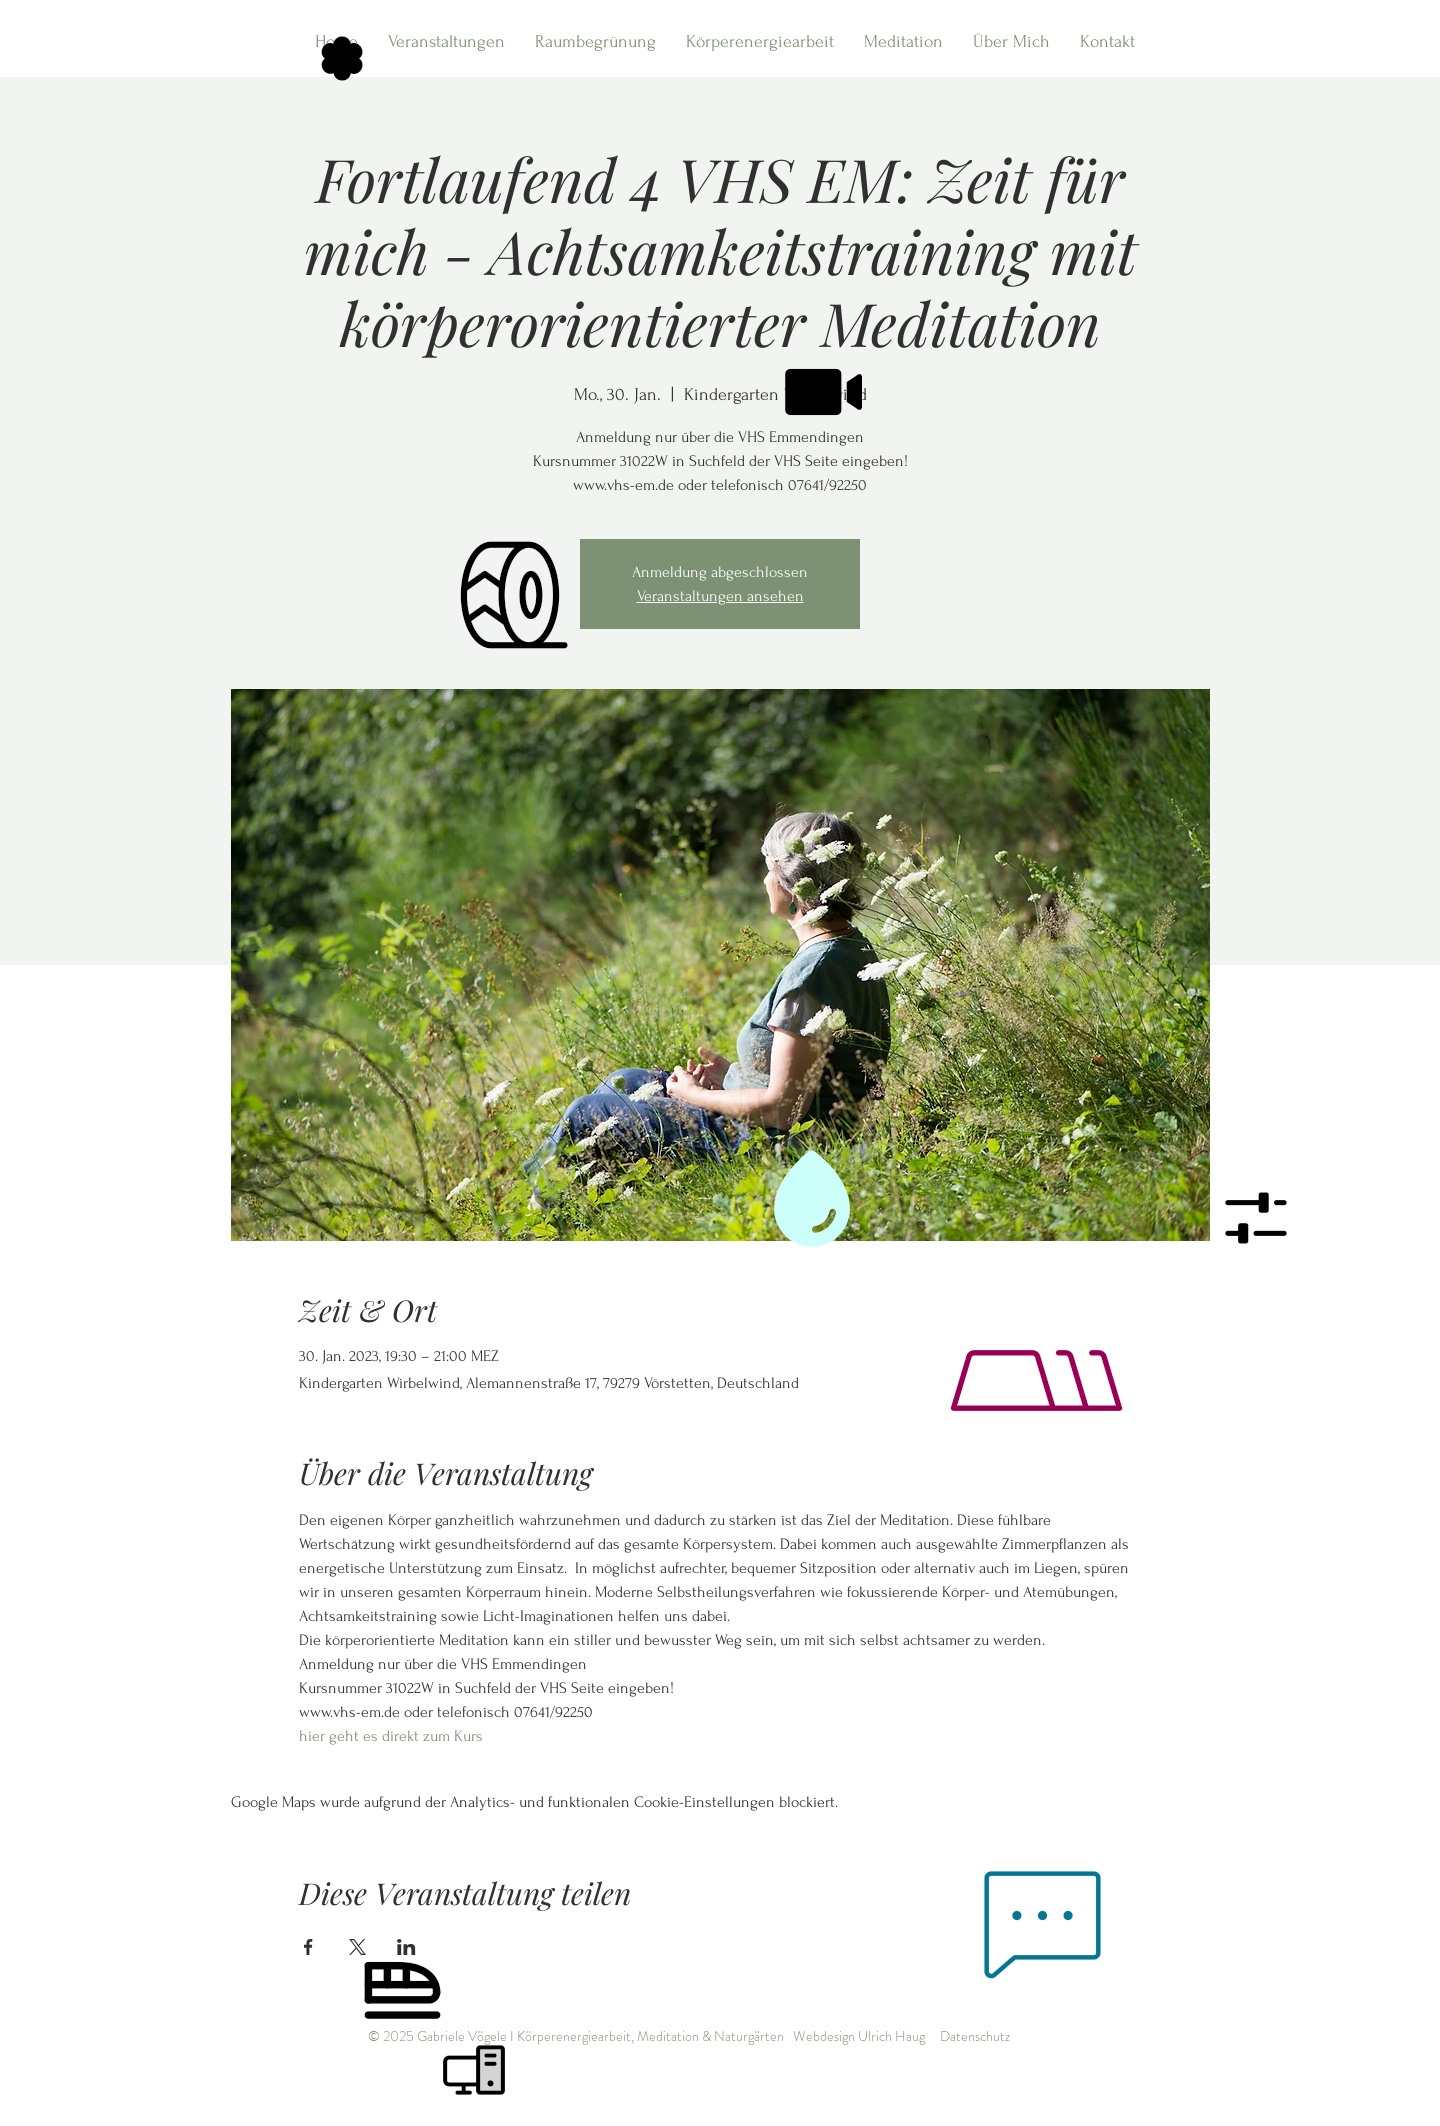 The image size is (1440, 2126). What do you see at coordinates (1042, 1915) in the screenshot?
I see `open chat or messaging` at bounding box center [1042, 1915].